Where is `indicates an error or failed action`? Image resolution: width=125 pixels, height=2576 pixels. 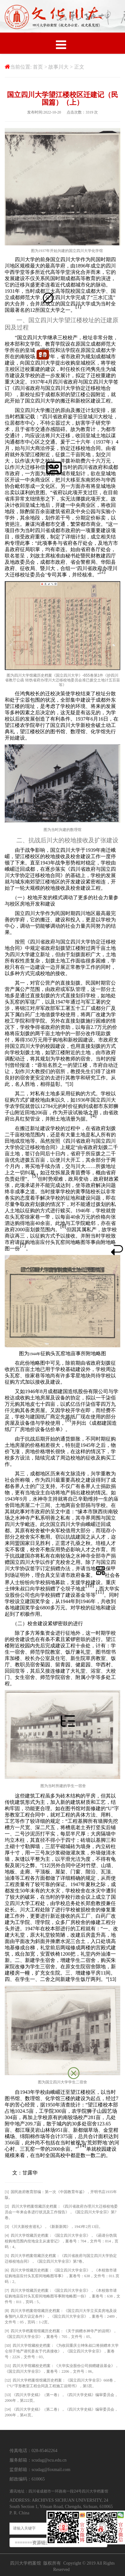
indicates an error or failed action is located at coordinates (74, 2073).